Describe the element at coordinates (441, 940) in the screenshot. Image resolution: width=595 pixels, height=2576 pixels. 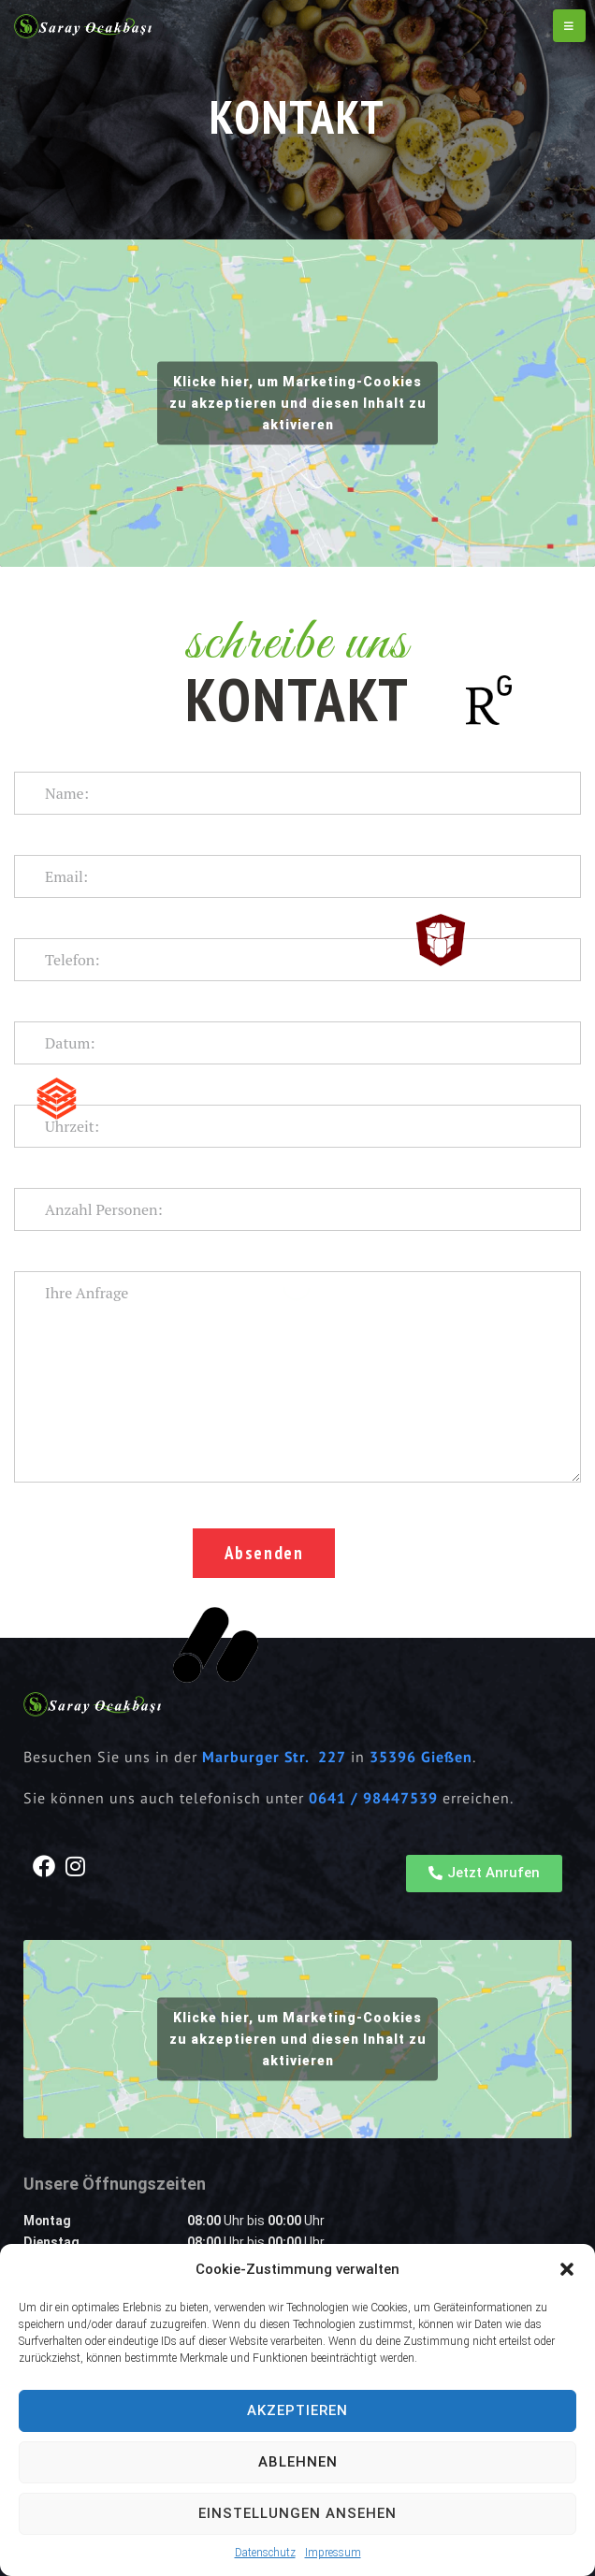
I see `primeng angular ui component library logo` at that location.